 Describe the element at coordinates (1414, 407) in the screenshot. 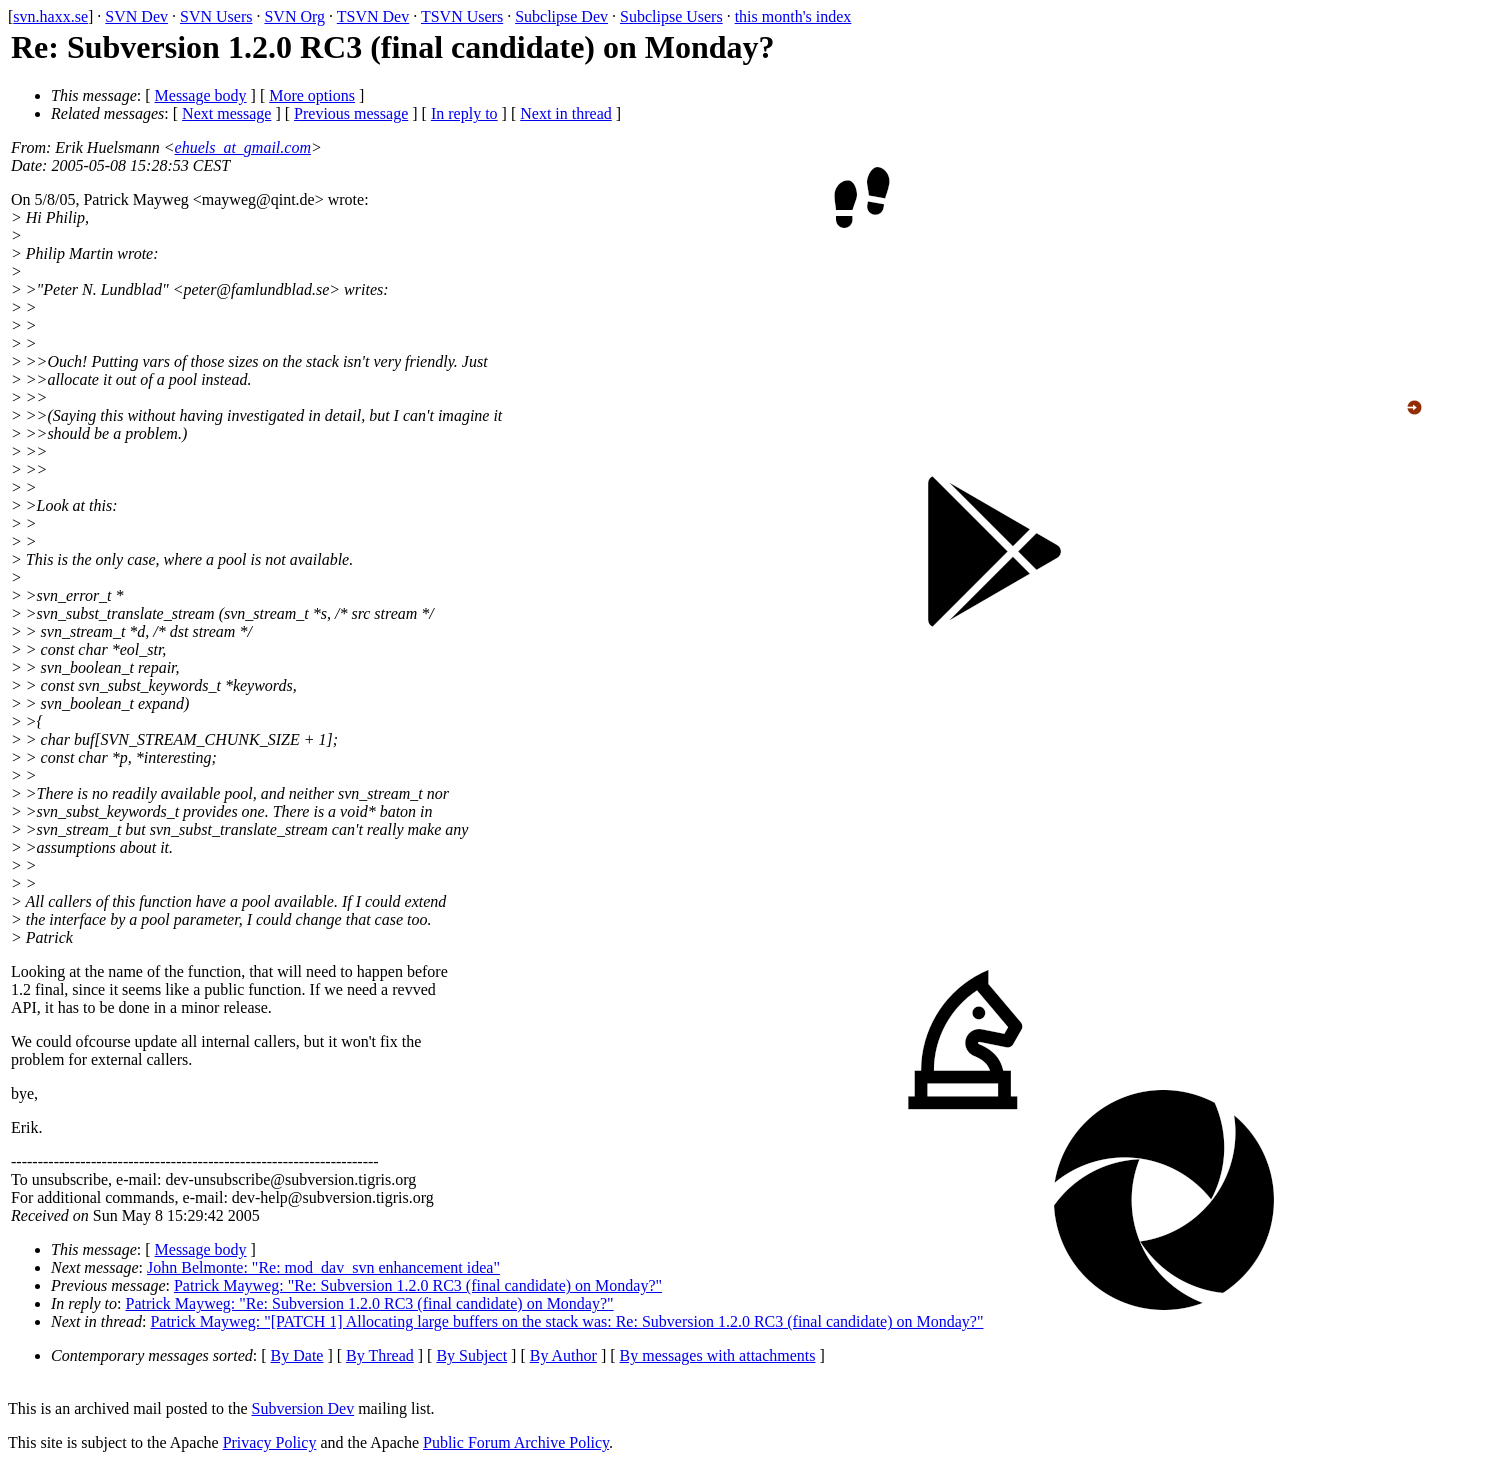

I see `log in to your account` at that location.